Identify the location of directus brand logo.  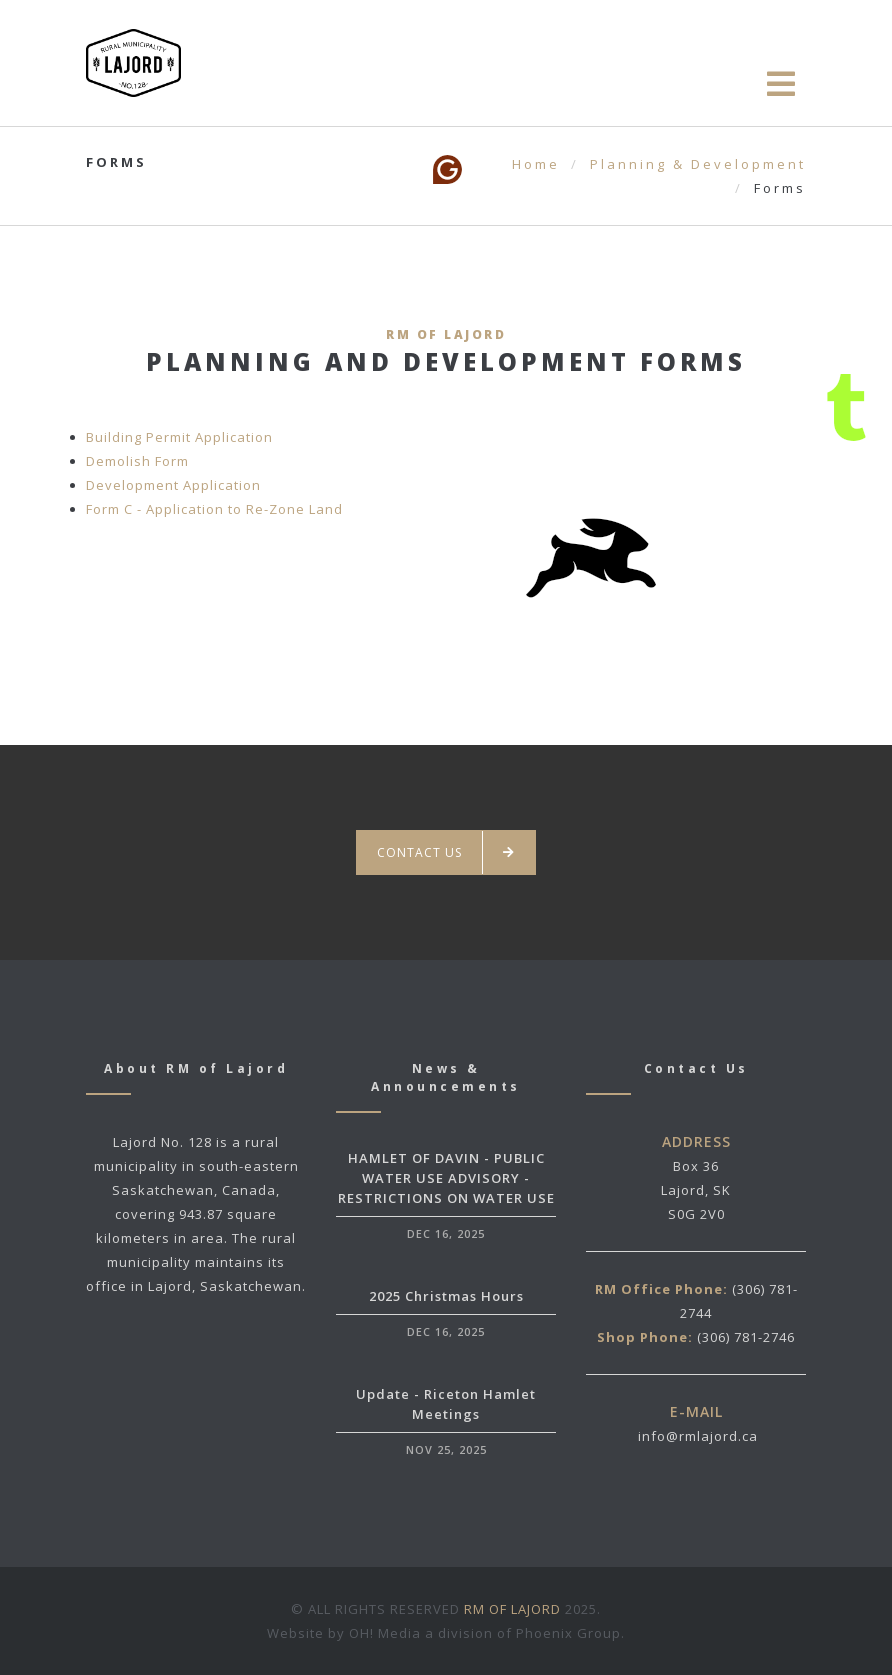
(591, 558).